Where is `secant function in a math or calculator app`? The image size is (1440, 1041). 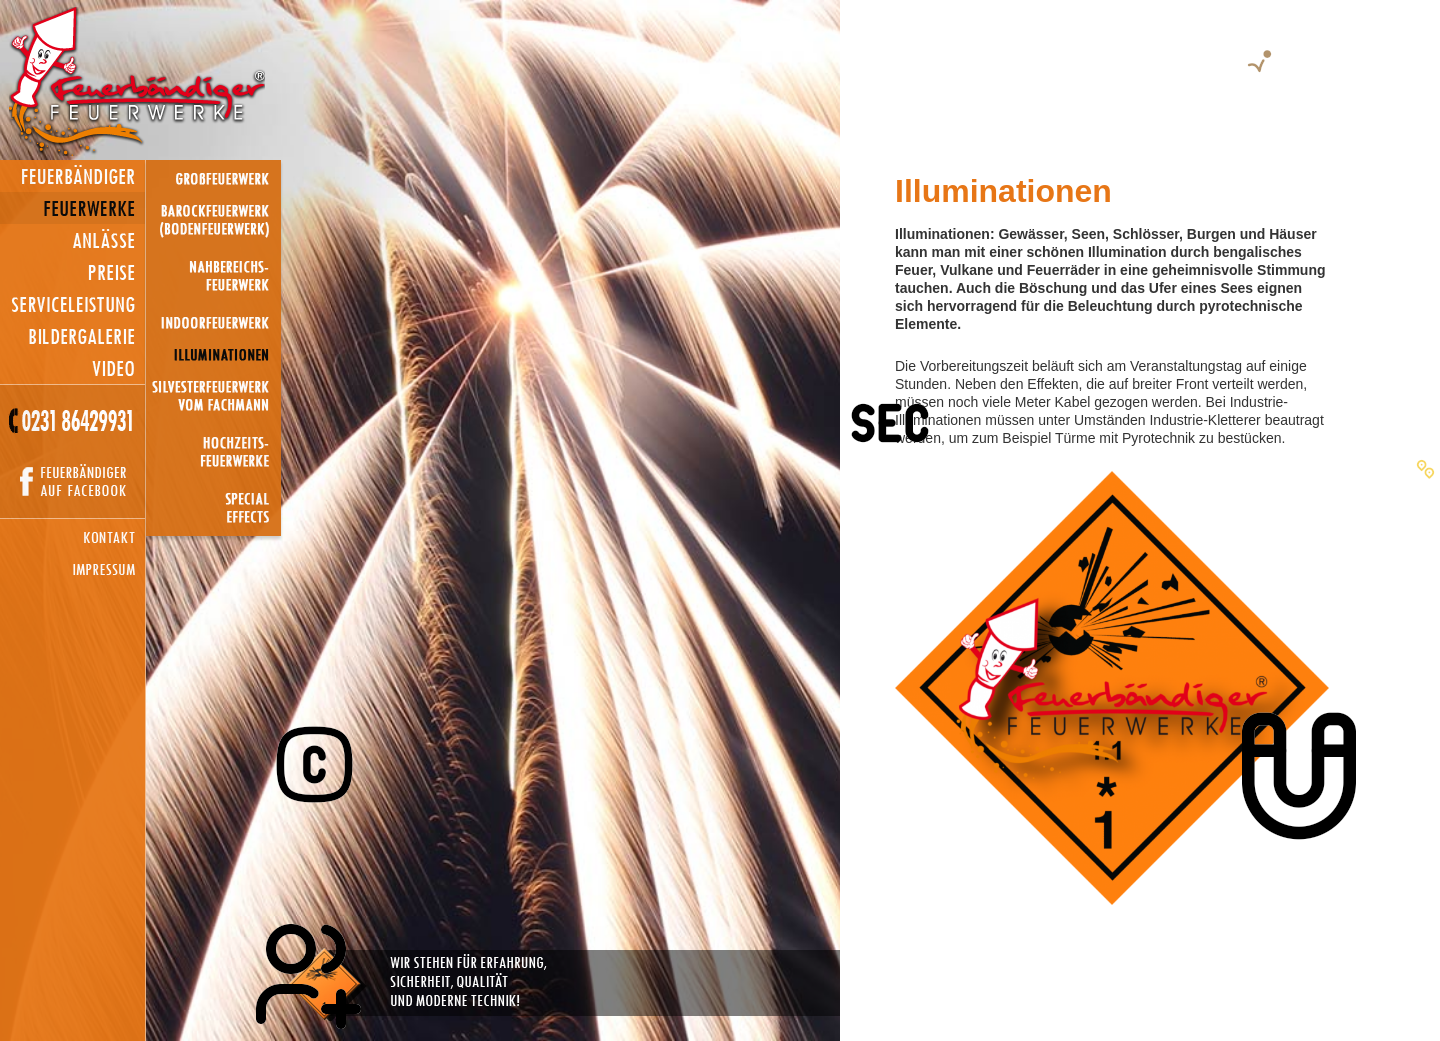
secant function in a math or calculator app is located at coordinates (890, 423).